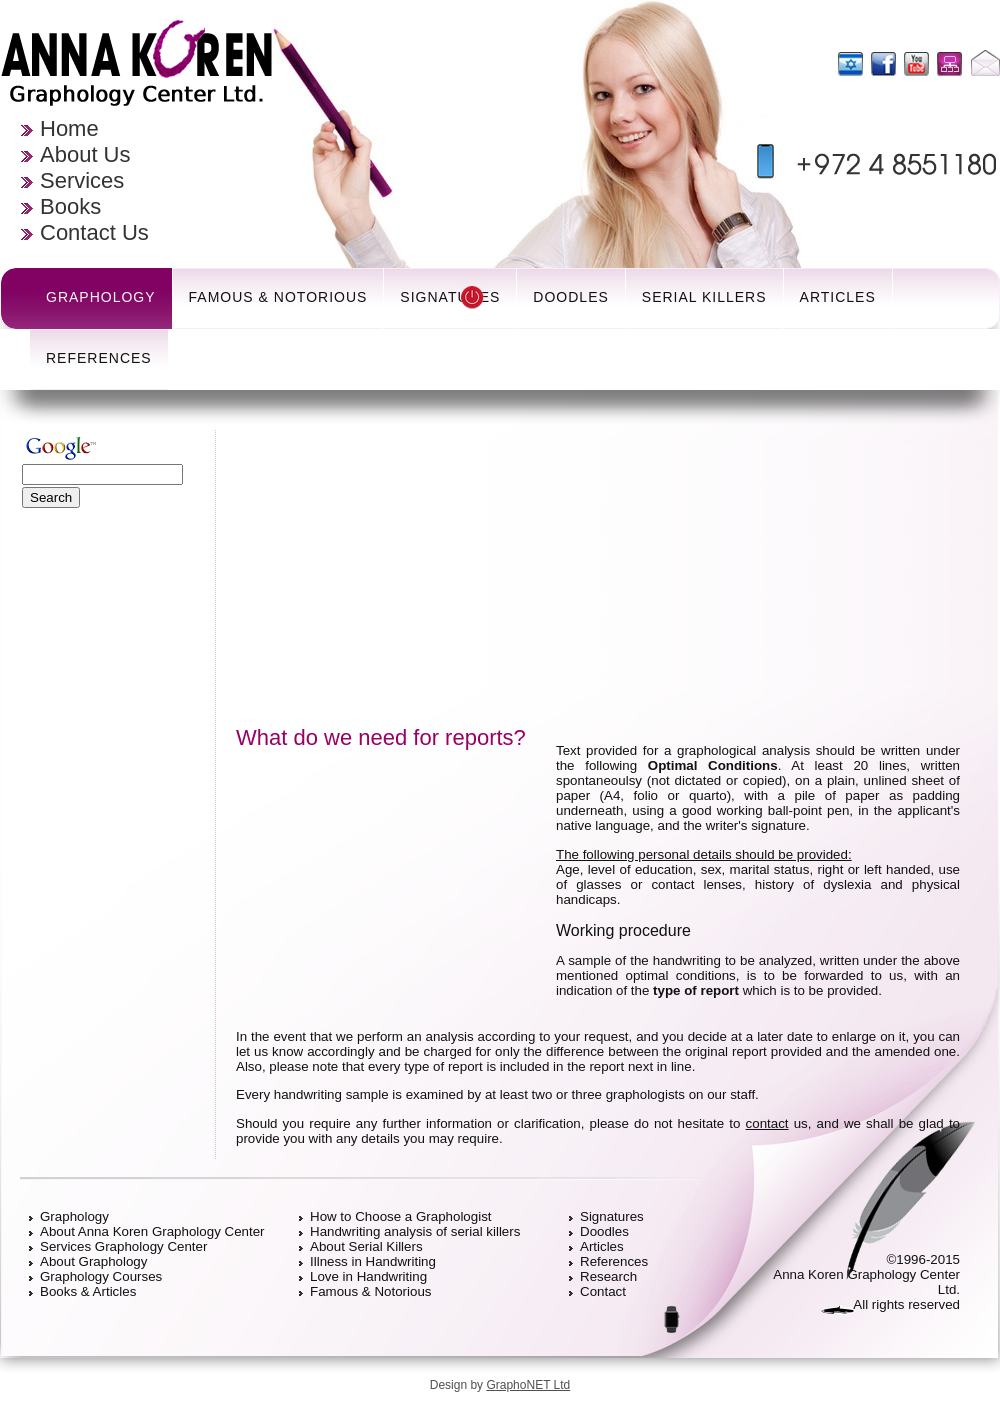 The image size is (1000, 1427). Describe the element at coordinates (472, 297) in the screenshot. I see `shut down the system` at that location.